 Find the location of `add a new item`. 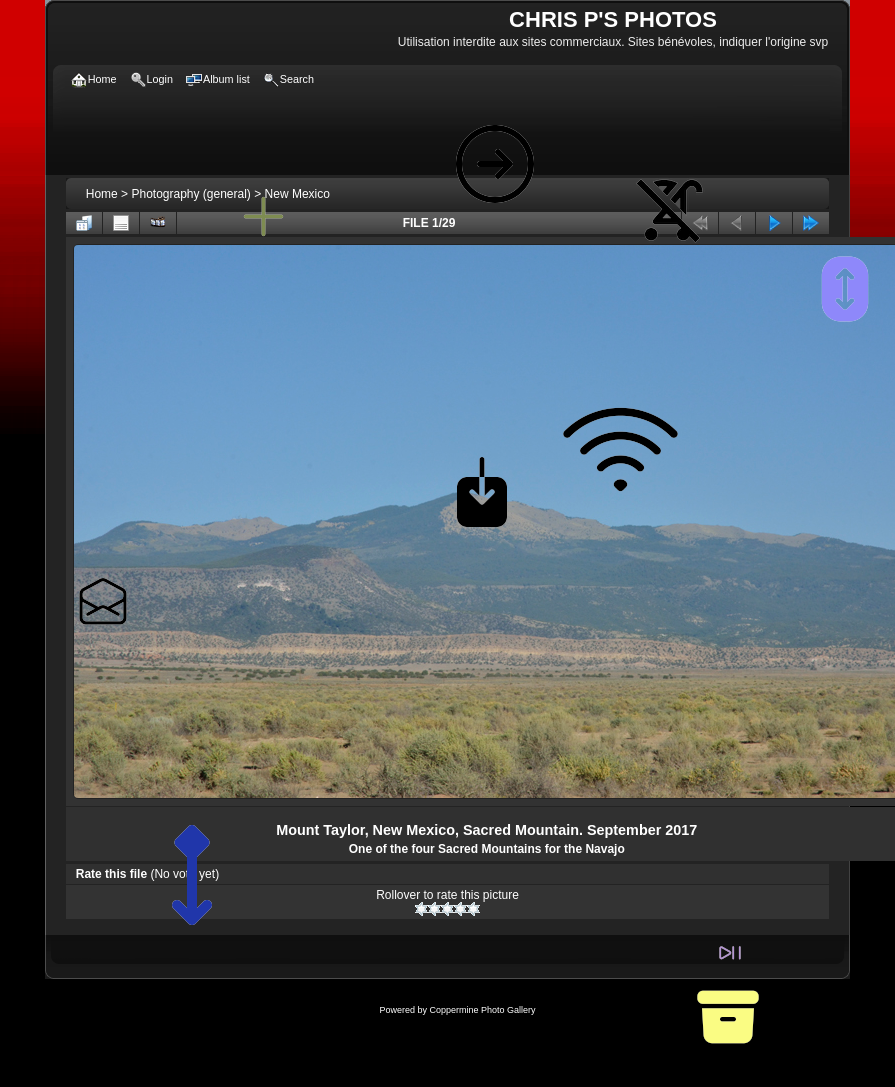

add a new item is located at coordinates (263, 216).